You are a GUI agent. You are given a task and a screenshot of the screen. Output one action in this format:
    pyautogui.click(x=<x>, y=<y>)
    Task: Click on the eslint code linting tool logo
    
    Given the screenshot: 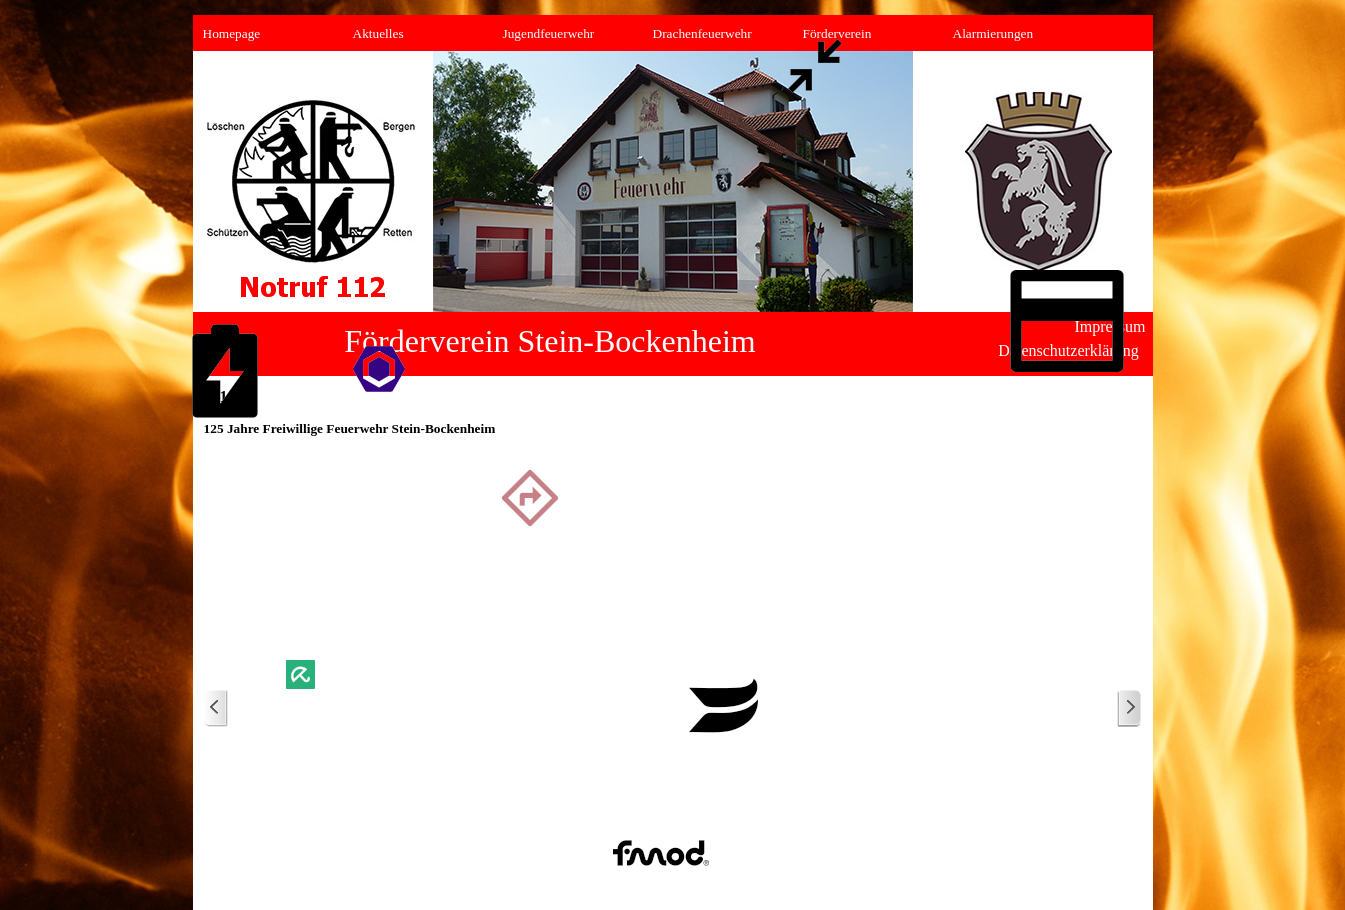 What is the action you would take?
    pyautogui.click(x=379, y=369)
    